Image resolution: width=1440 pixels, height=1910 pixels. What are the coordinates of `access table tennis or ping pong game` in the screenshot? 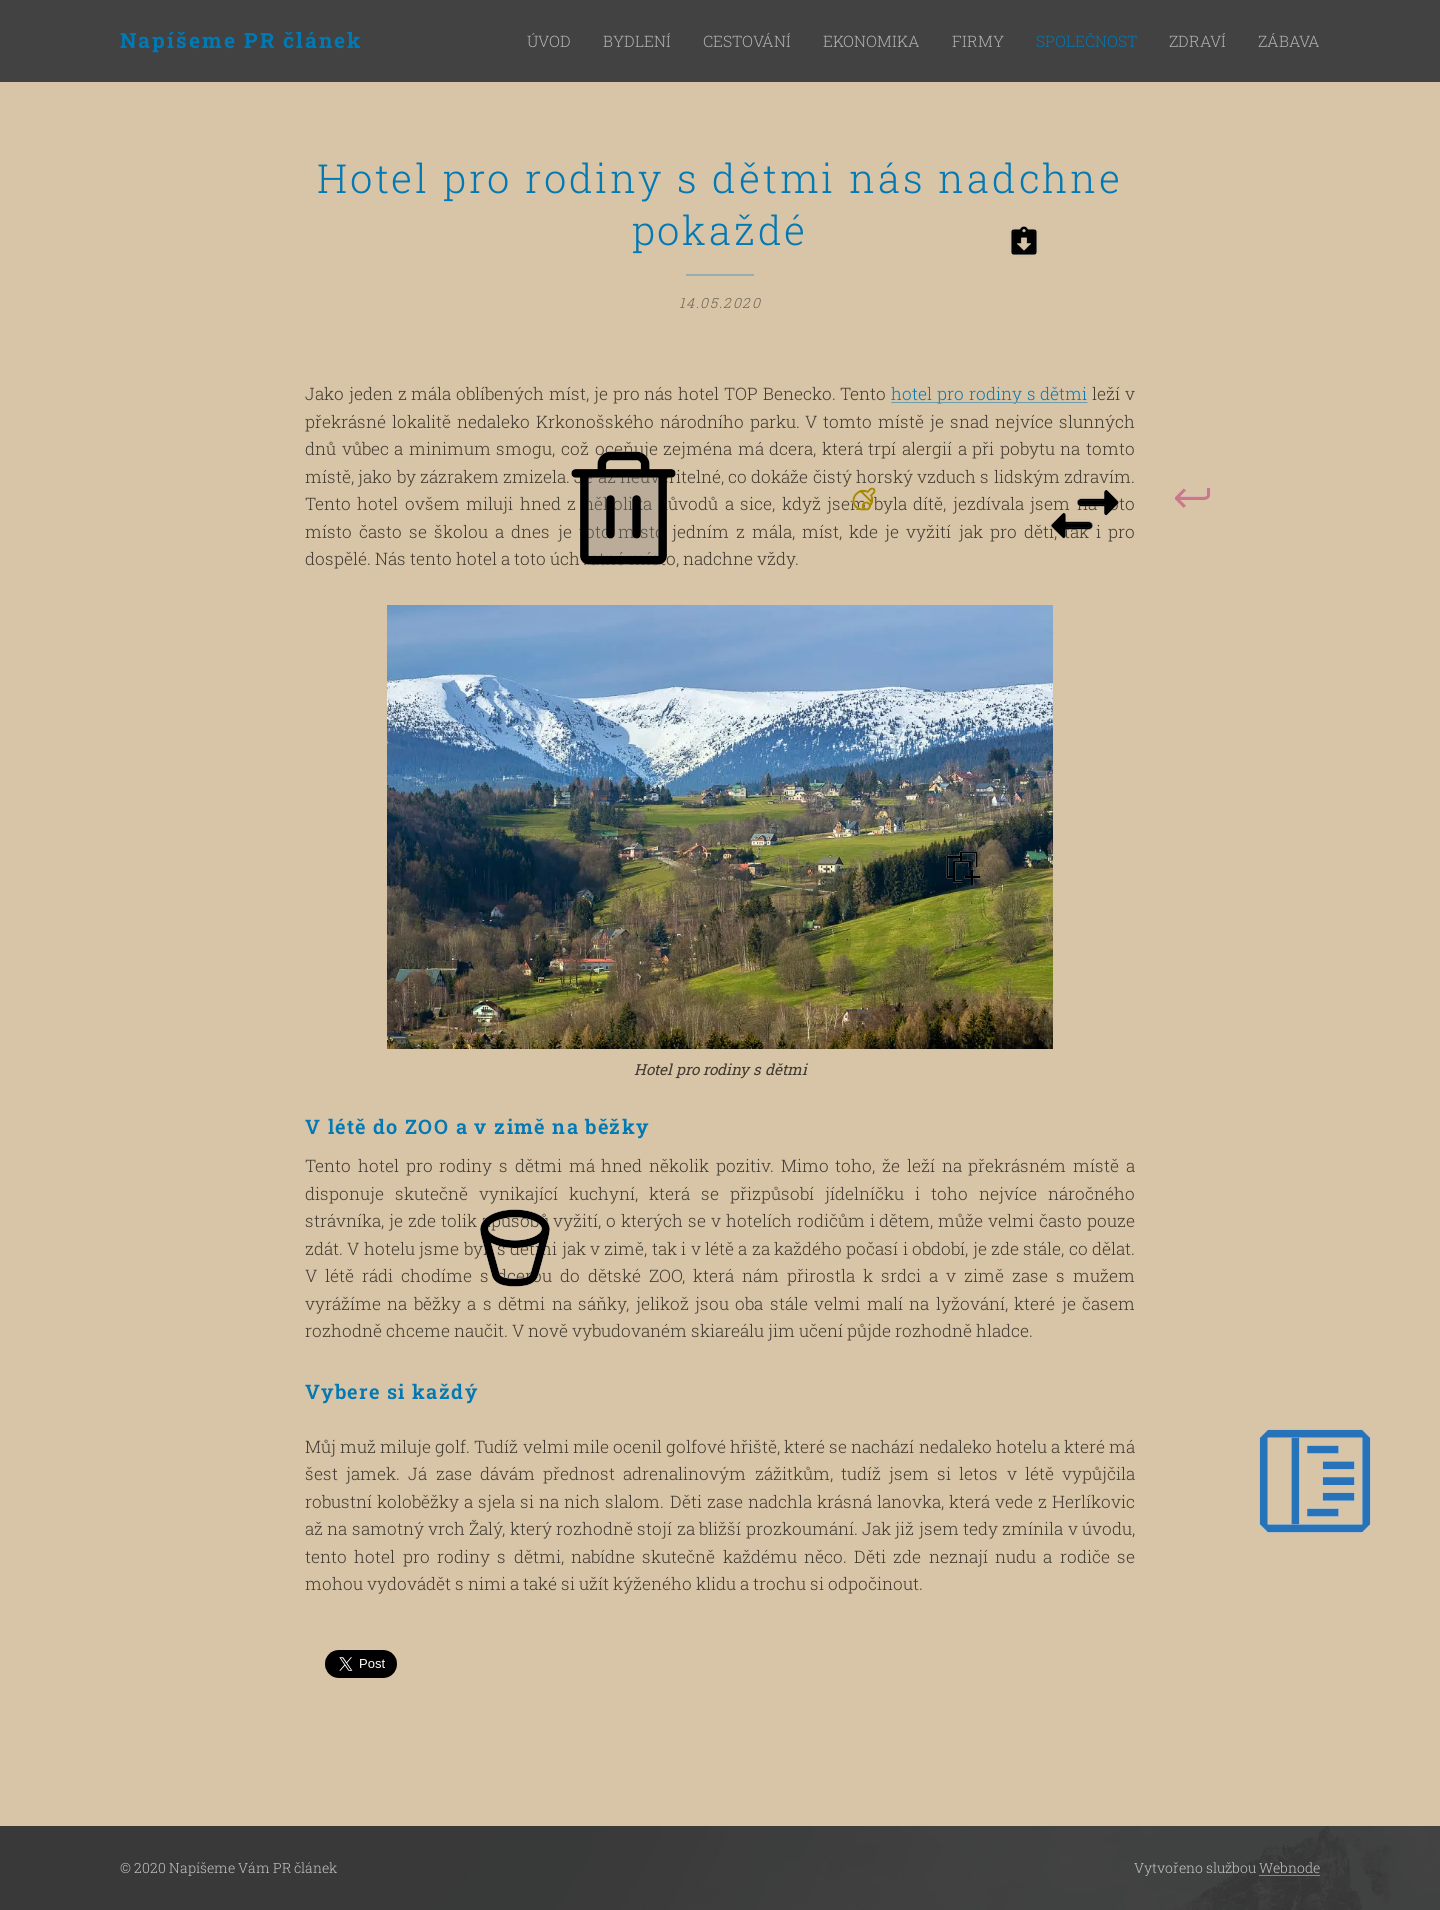 It's located at (864, 499).